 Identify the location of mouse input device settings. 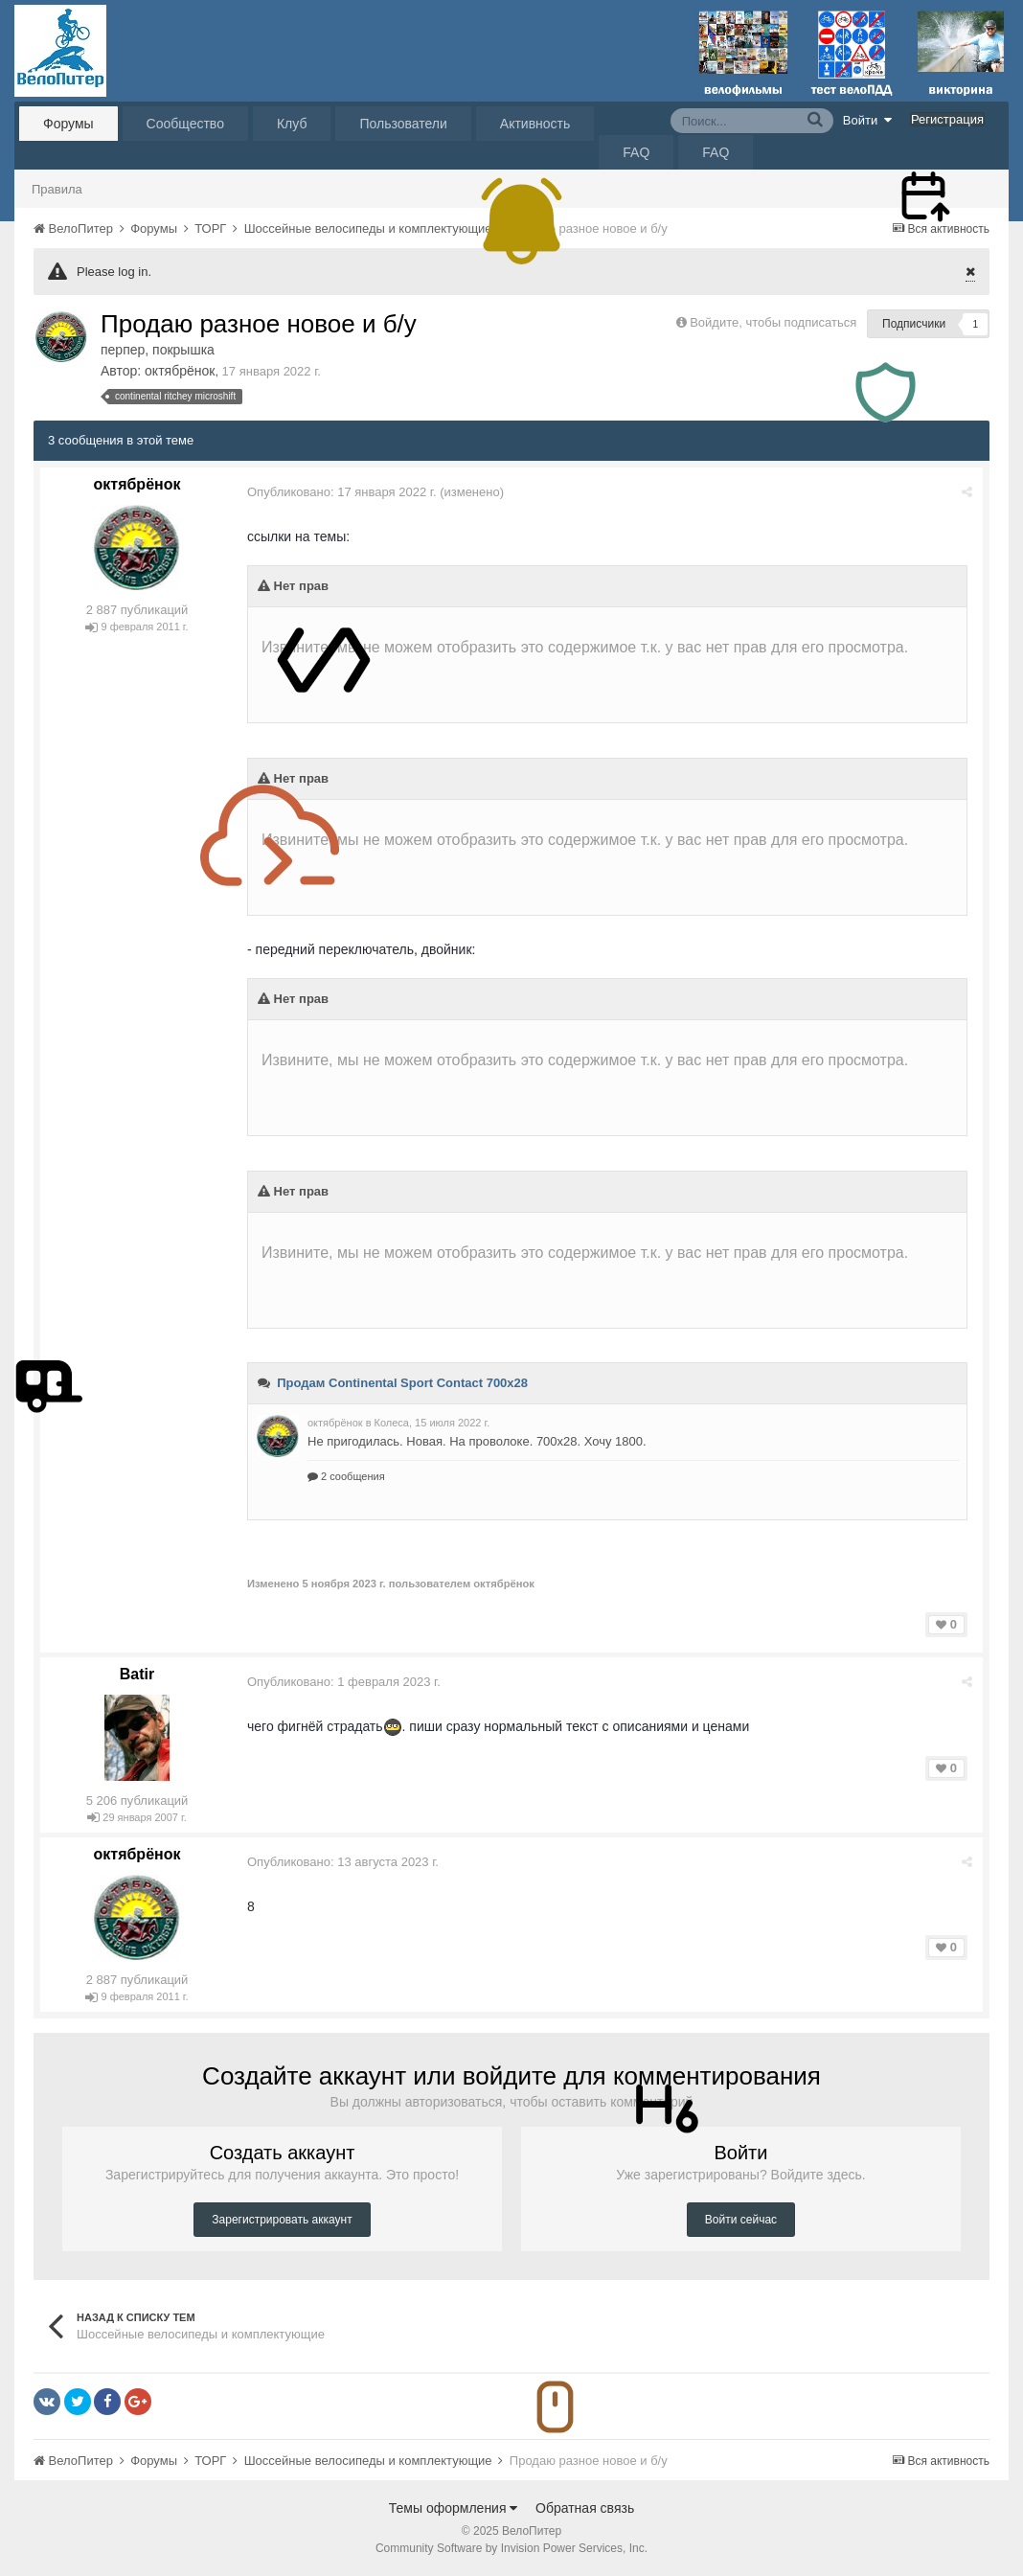
(555, 2406).